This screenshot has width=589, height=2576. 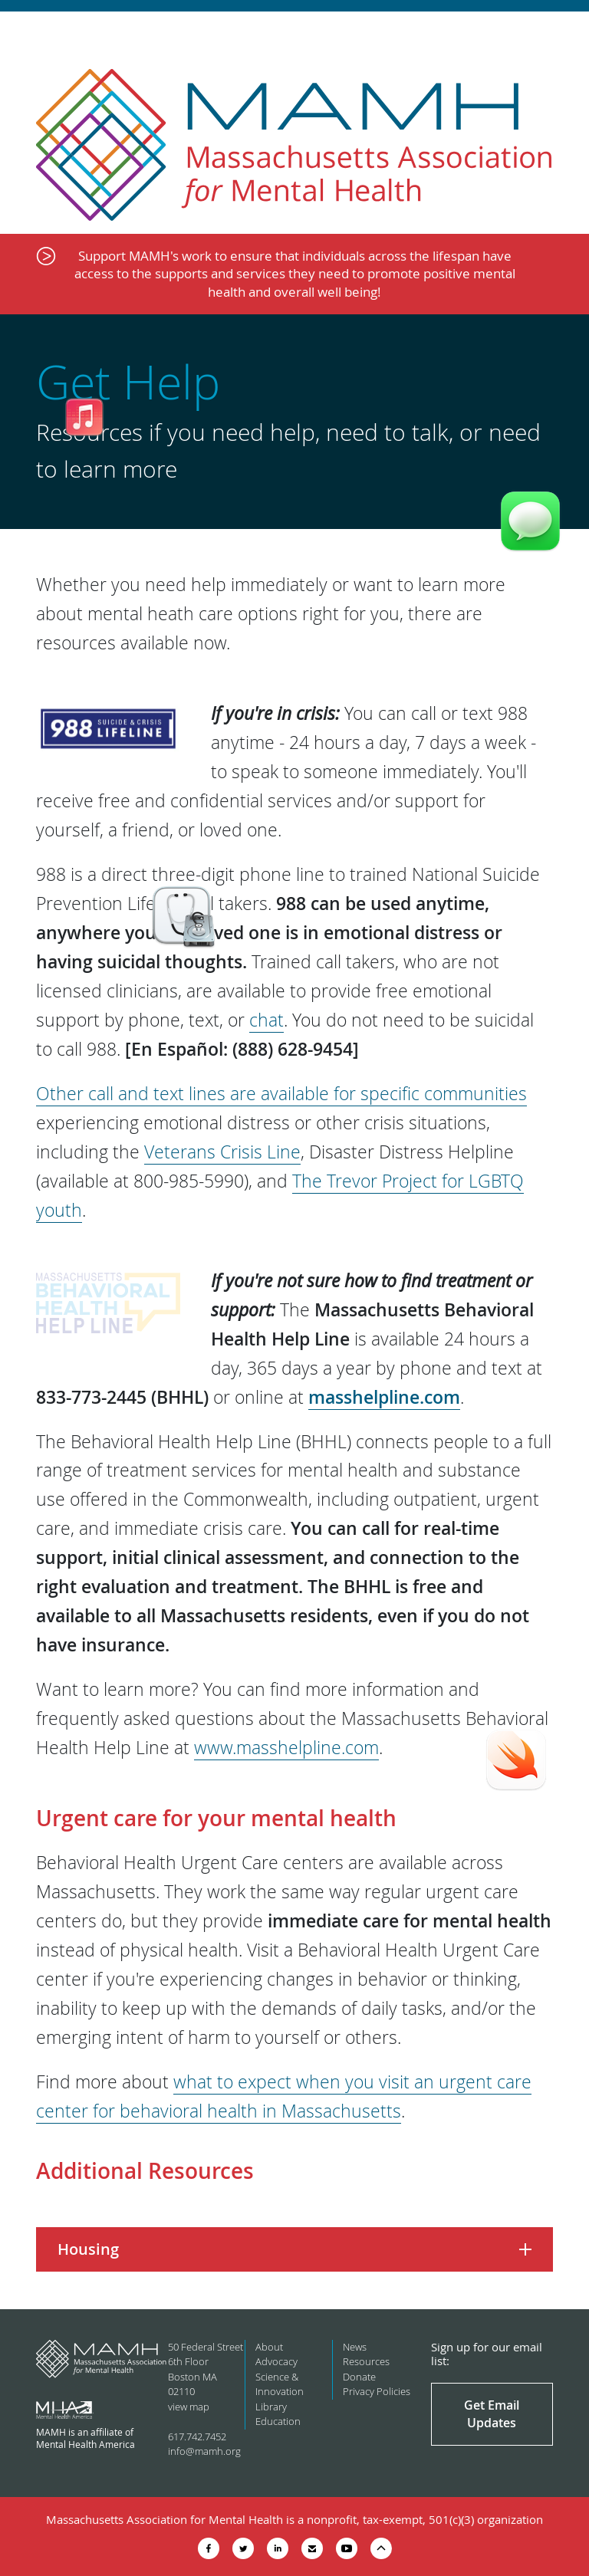 What do you see at coordinates (530, 521) in the screenshot?
I see `open the messages app` at bounding box center [530, 521].